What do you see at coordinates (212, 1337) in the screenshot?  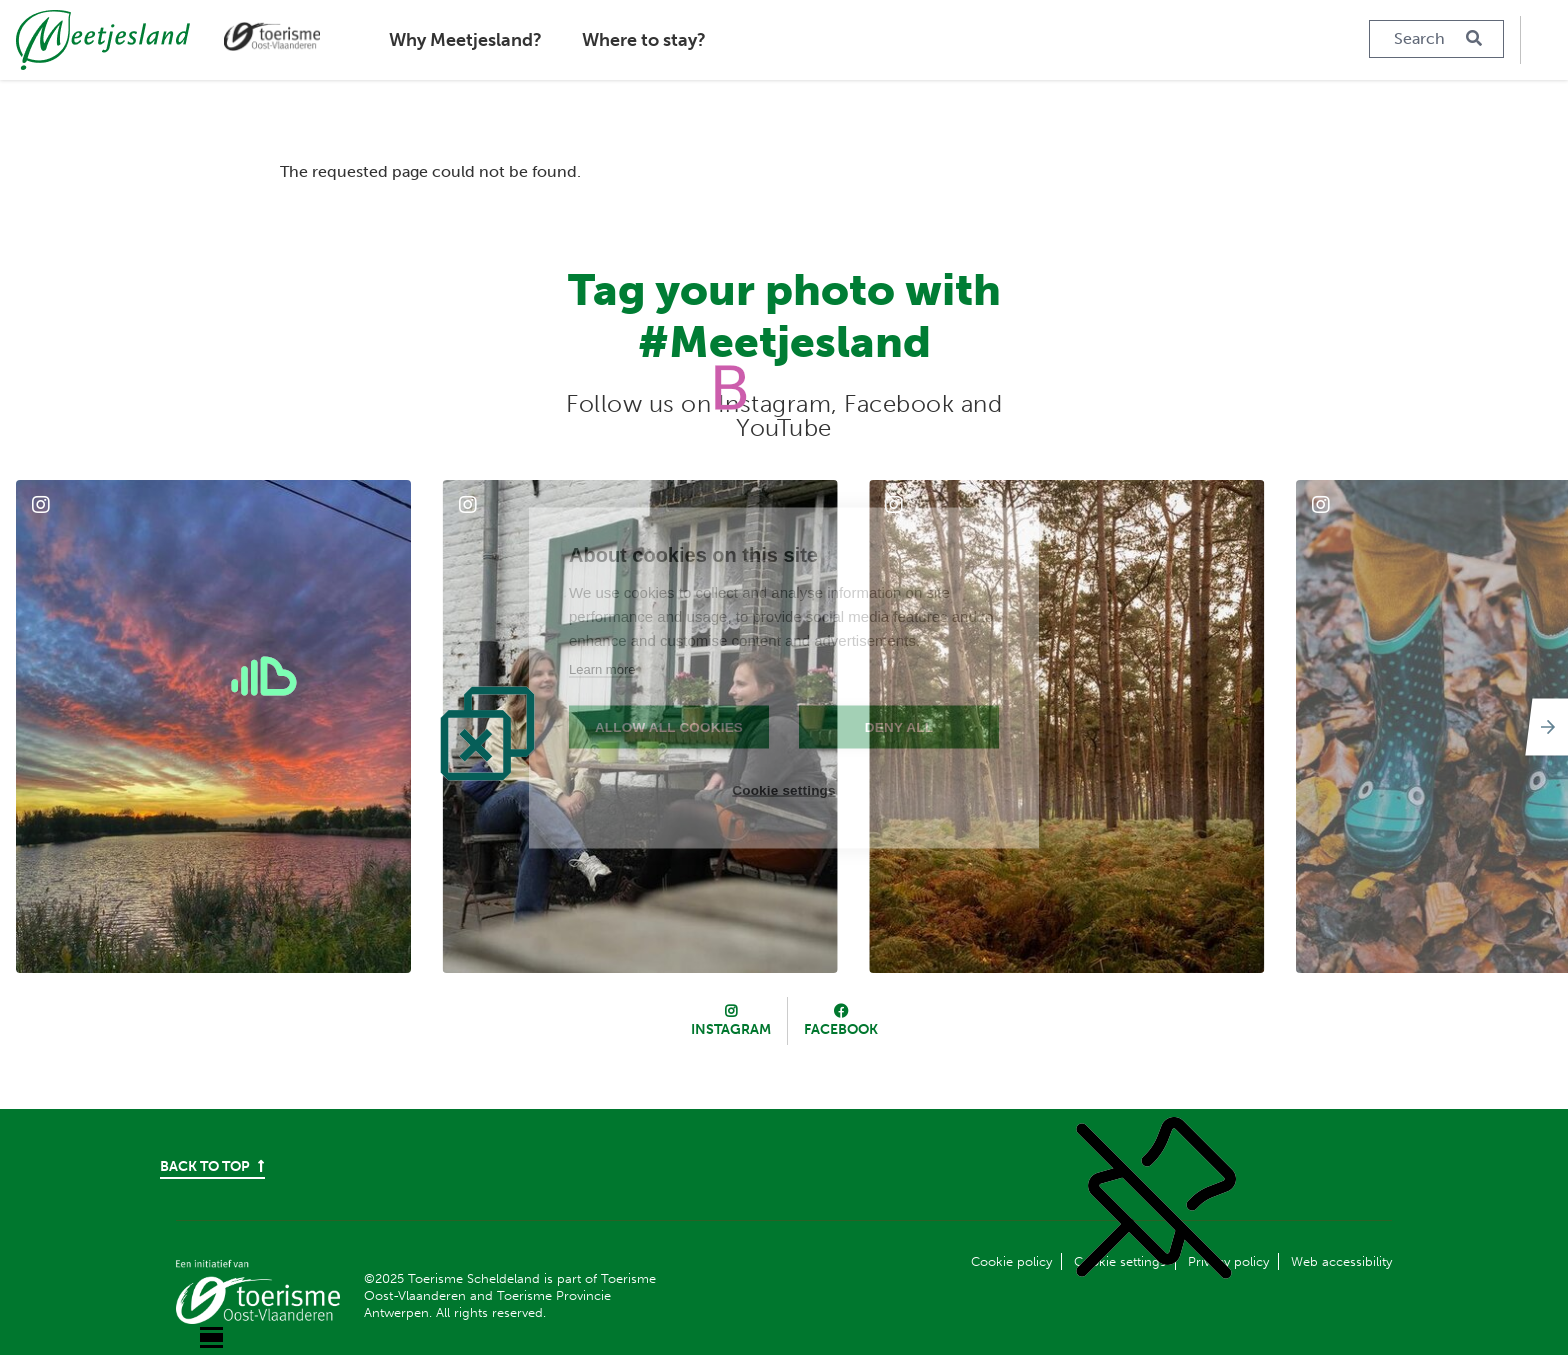 I see `switch to day view in calendar` at bounding box center [212, 1337].